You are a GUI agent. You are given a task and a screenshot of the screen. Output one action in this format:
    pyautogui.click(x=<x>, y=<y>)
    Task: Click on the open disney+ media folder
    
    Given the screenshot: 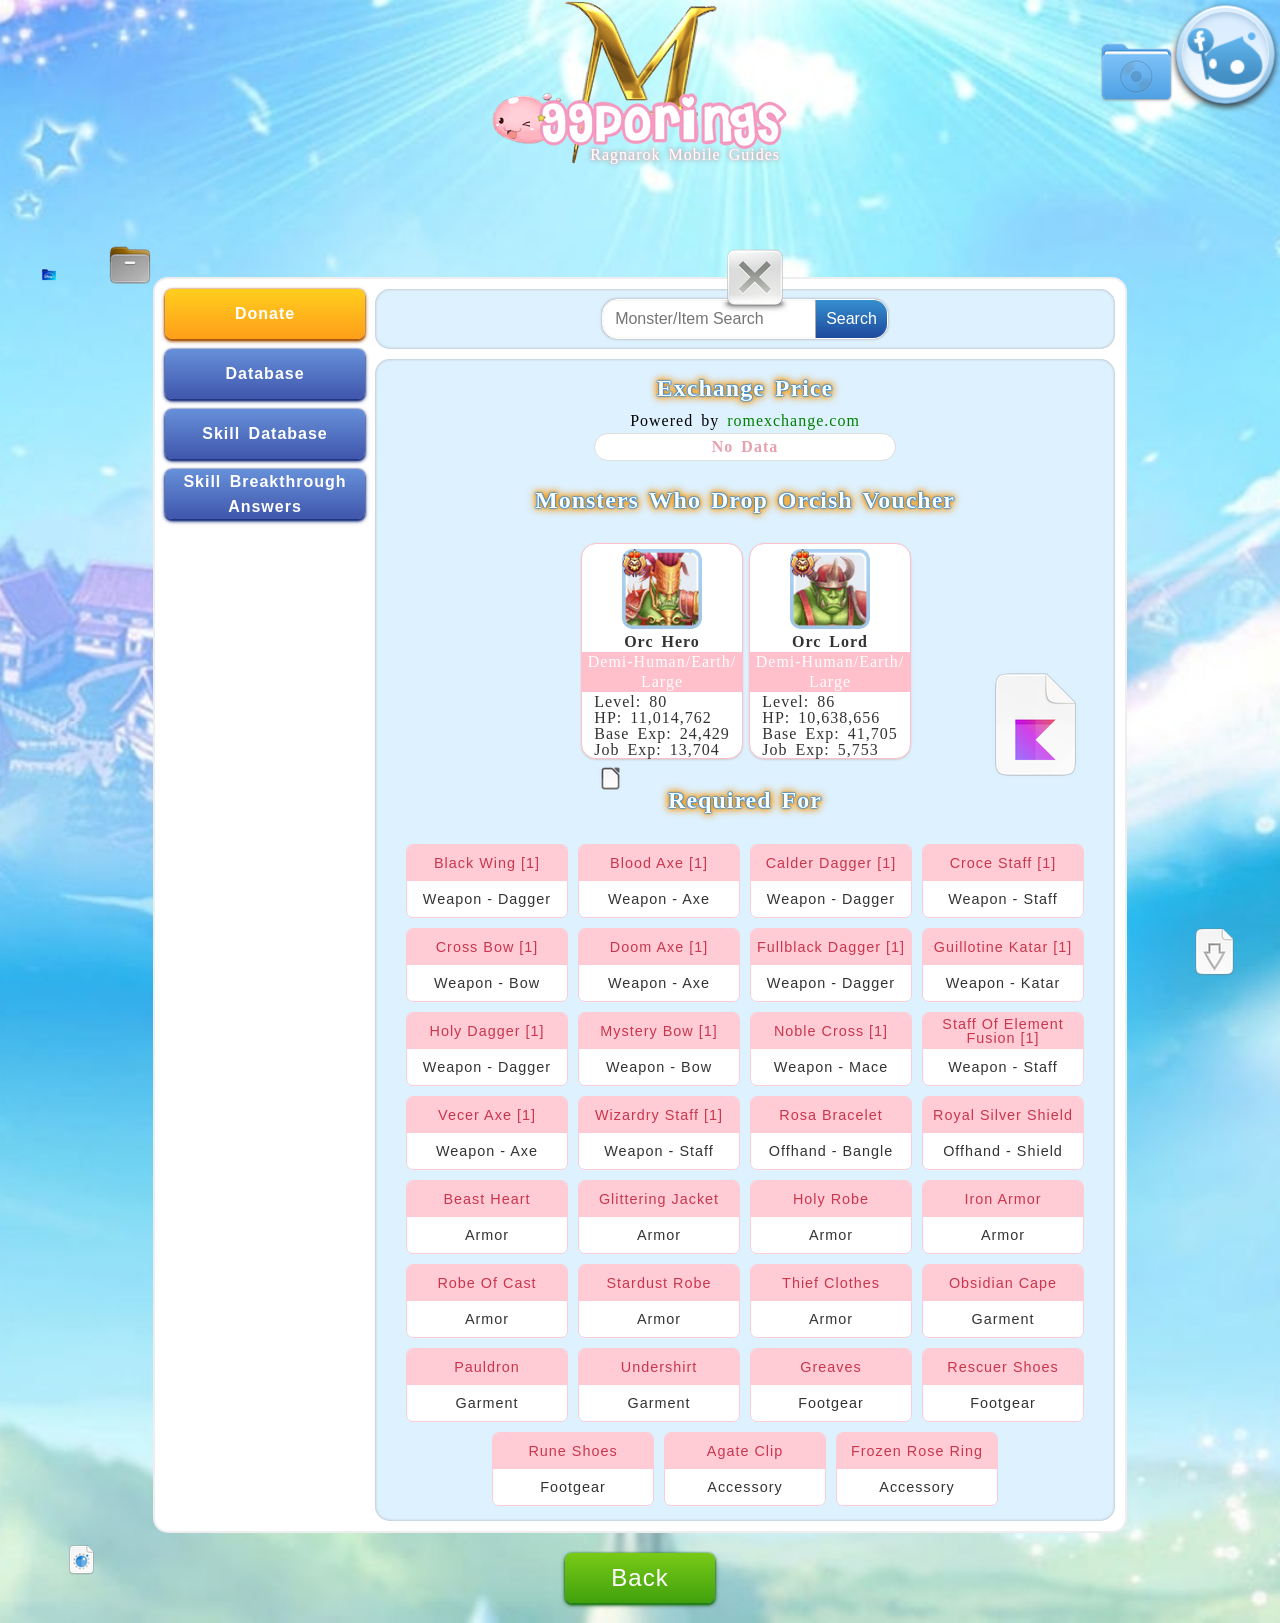 What is the action you would take?
    pyautogui.click(x=49, y=275)
    